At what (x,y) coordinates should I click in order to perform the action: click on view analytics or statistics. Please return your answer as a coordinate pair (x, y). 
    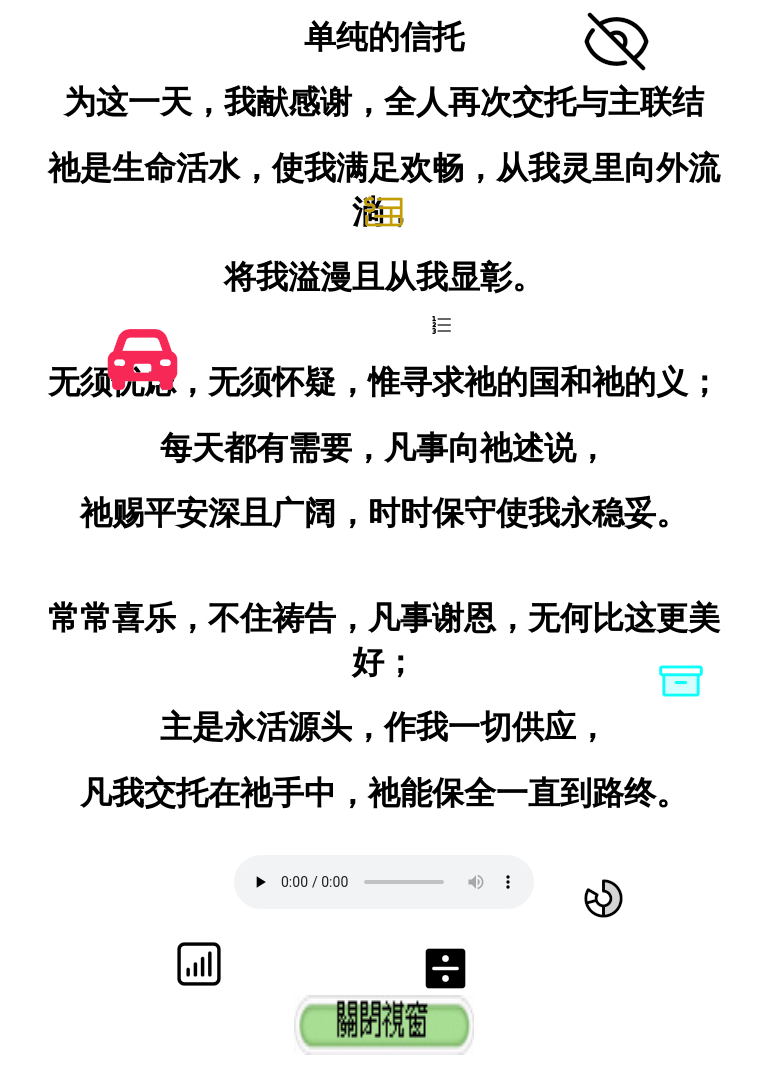
    Looking at the image, I should click on (199, 964).